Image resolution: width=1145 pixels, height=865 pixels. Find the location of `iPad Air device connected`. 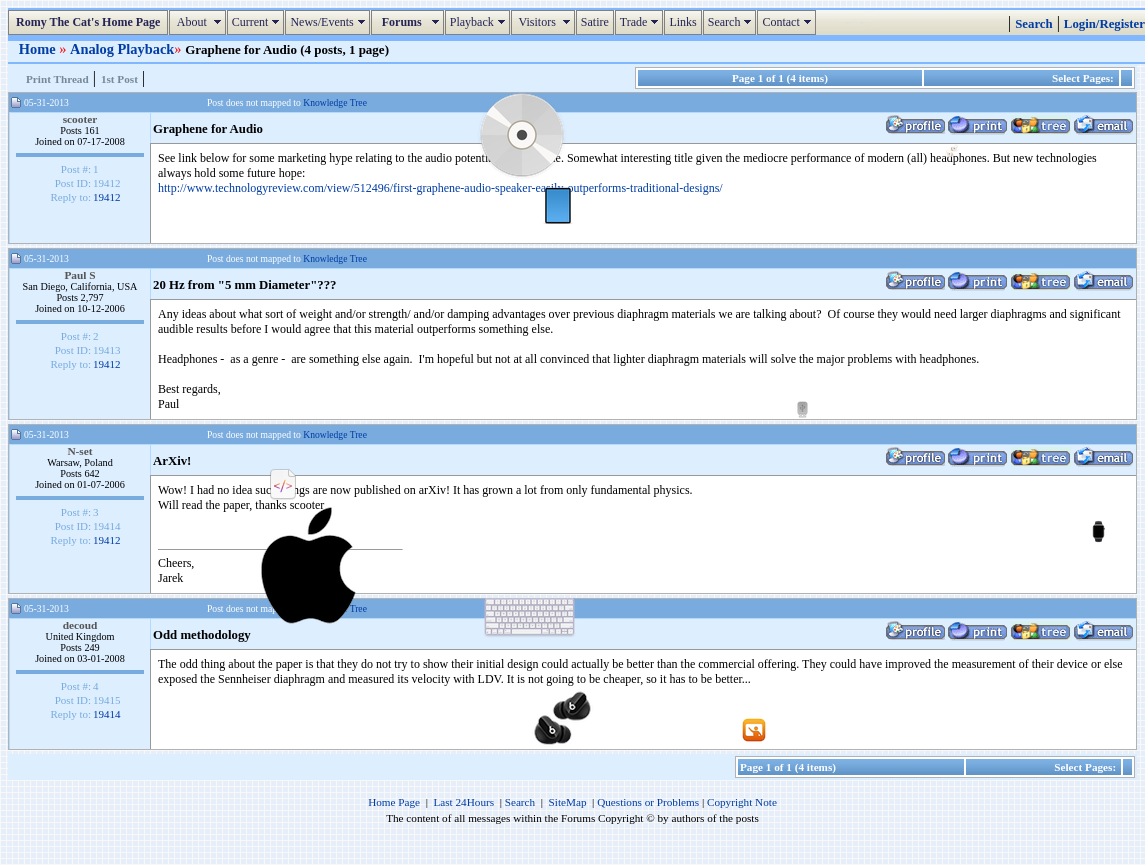

iPad Air device connected is located at coordinates (558, 206).